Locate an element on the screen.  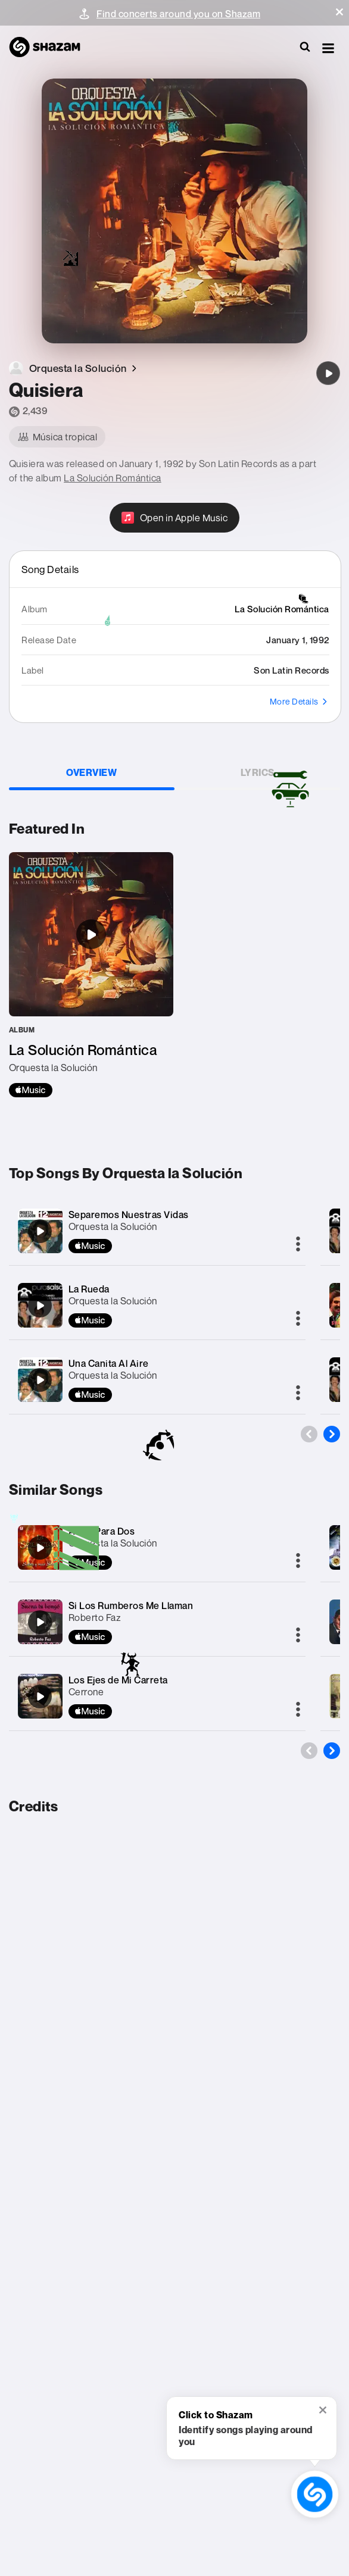
select evil minion character or enemy type is located at coordinates (130, 1664).